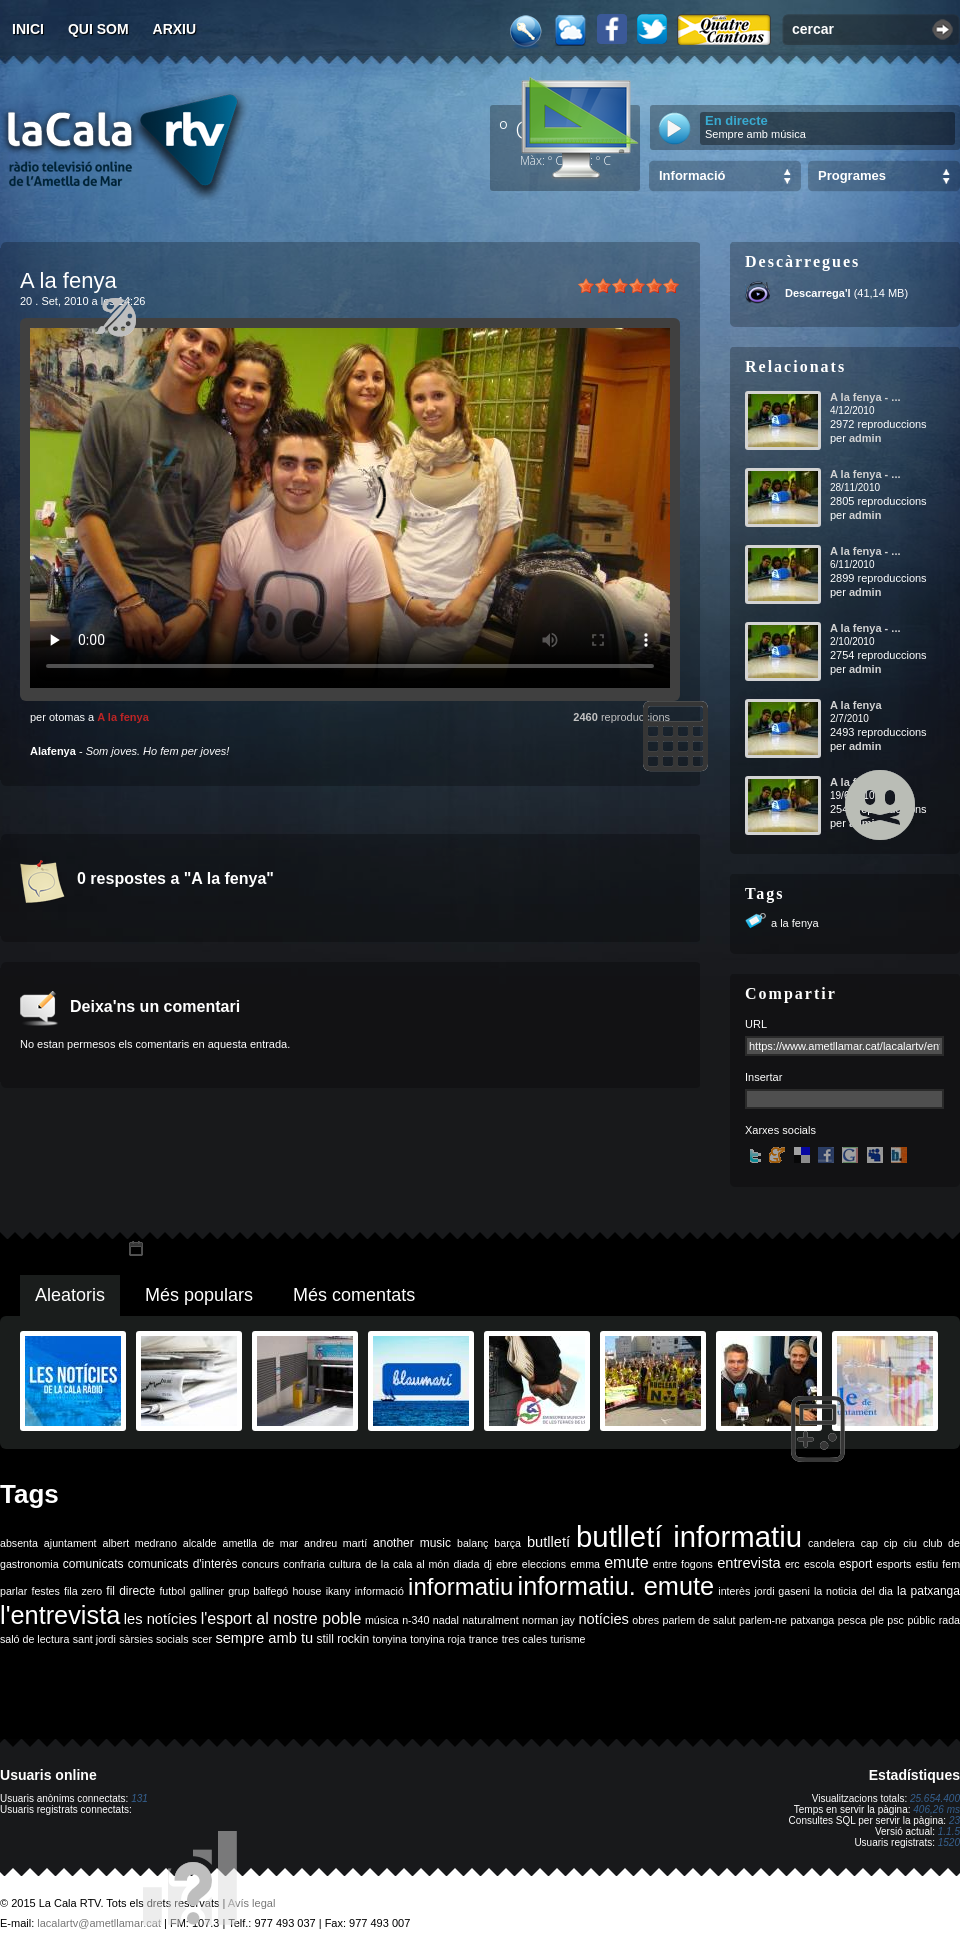 The image size is (960, 1947). What do you see at coordinates (820, 1429) in the screenshot?
I see `open the games app` at bounding box center [820, 1429].